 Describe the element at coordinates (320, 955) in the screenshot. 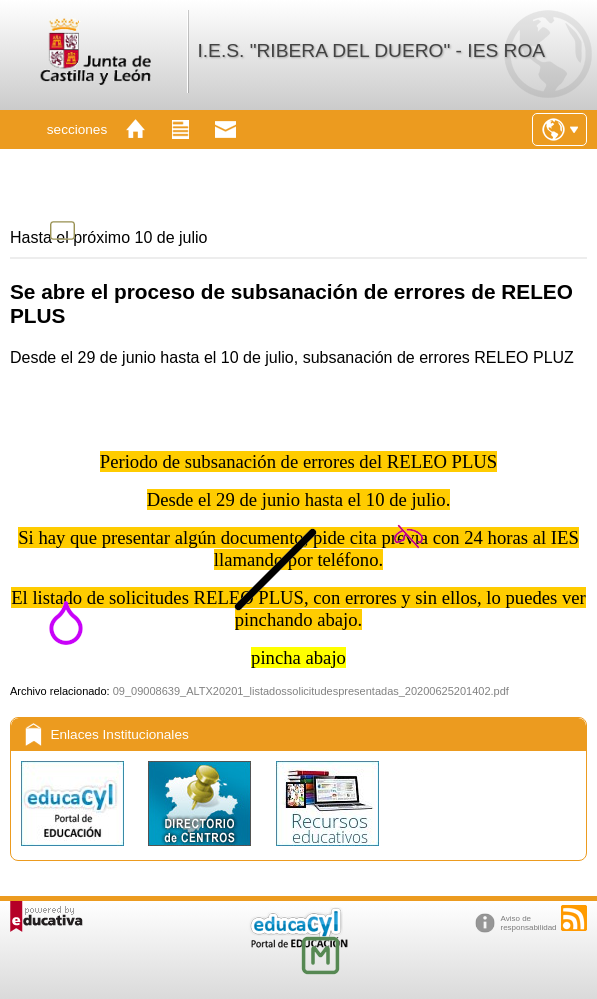

I see `toggle medium size or format option` at that location.